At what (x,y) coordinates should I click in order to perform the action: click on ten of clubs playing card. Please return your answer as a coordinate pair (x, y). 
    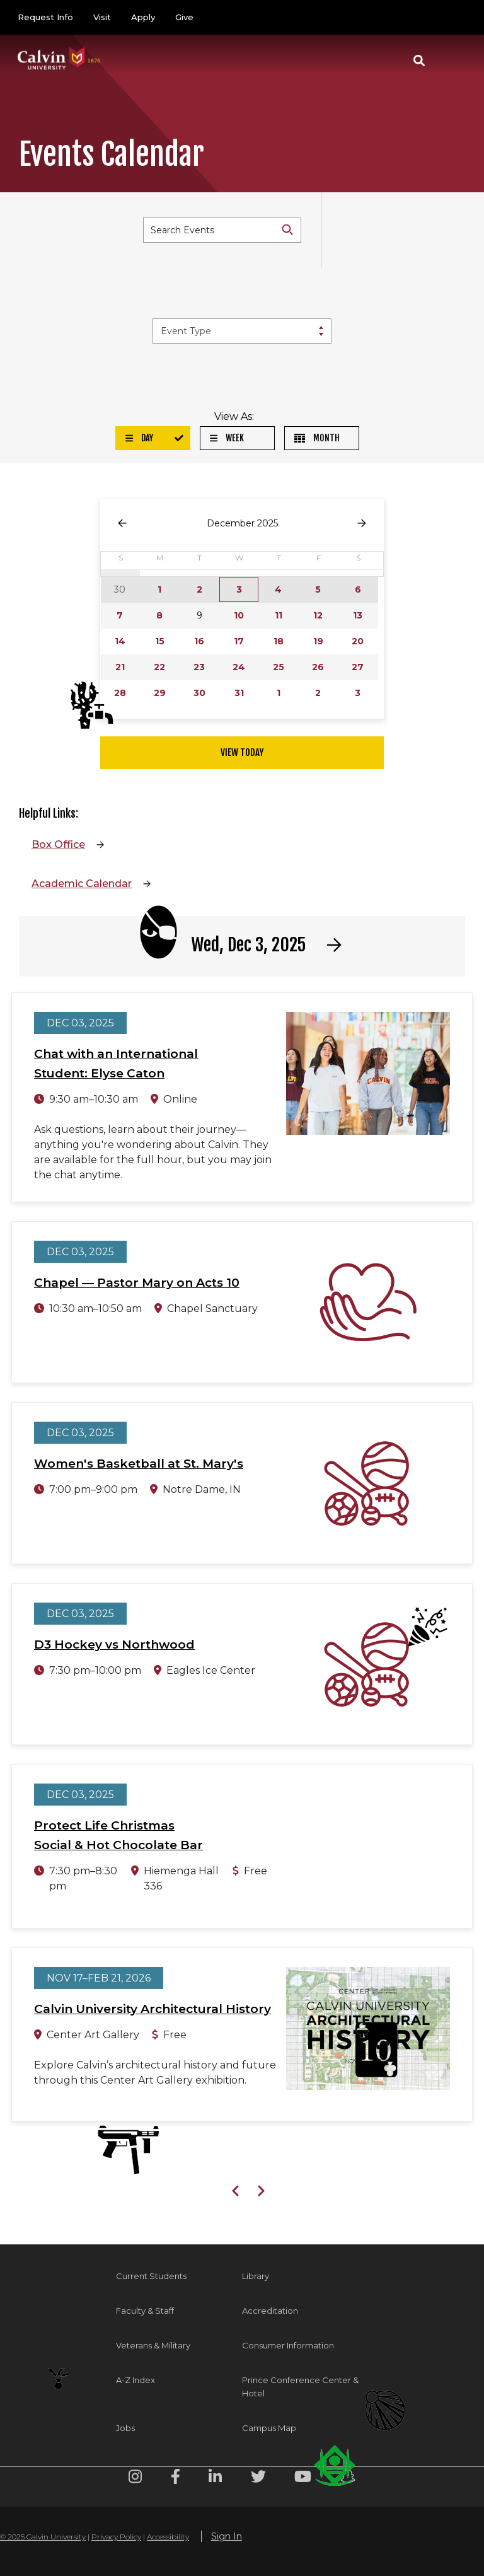
    Looking at the image, I should click on (376, 2050).